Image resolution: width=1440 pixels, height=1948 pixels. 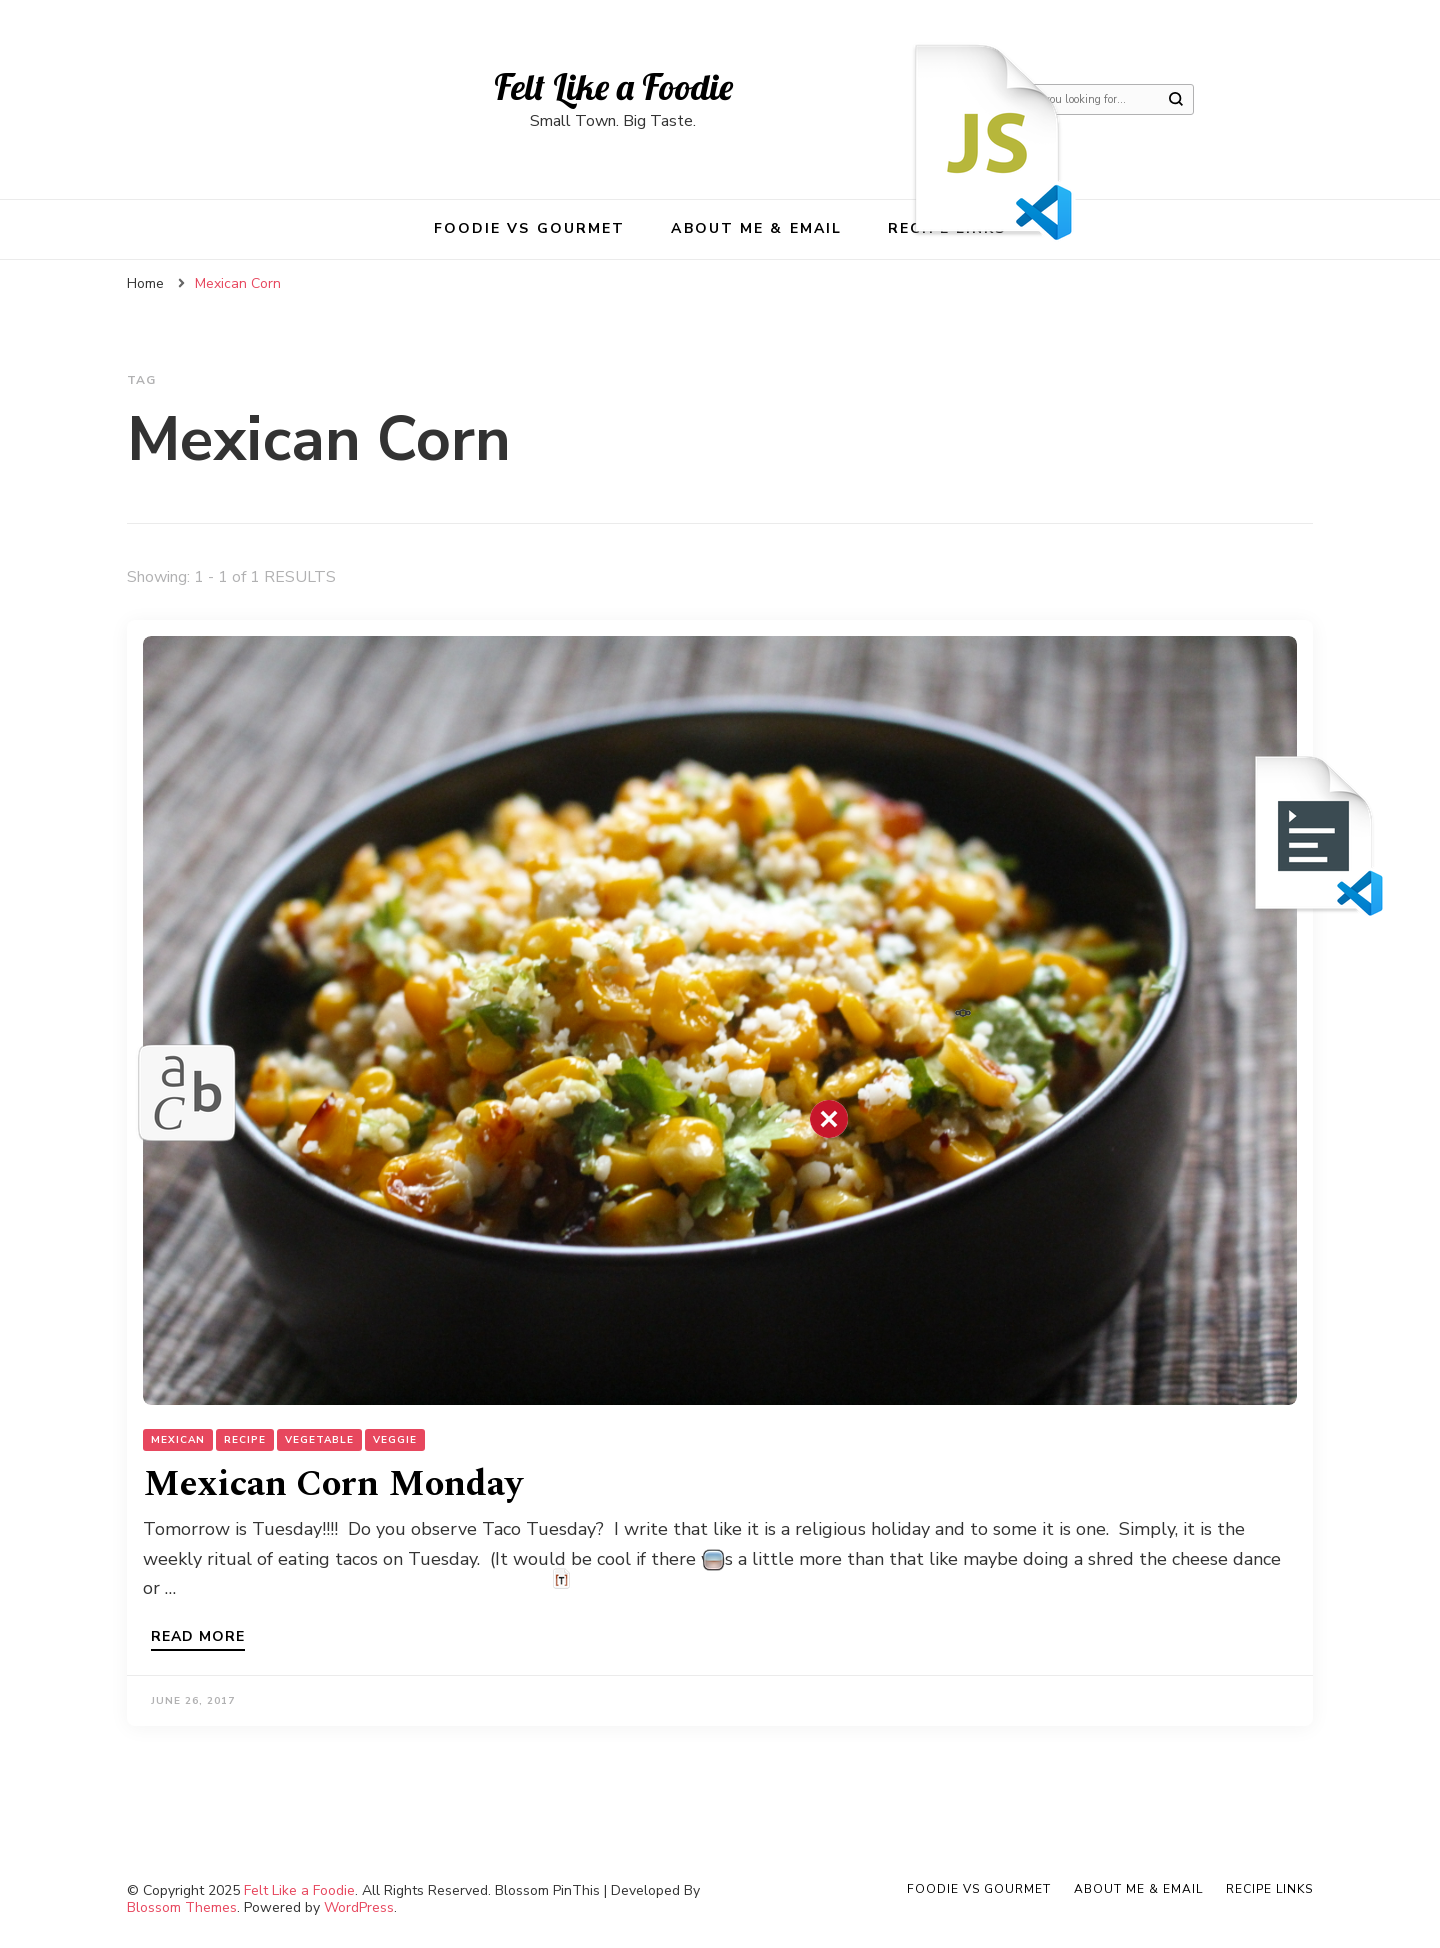 What do you see at coordinates (1313, 836) in the screenshot?
I see `open a shell script file in Visual Studio Code` at bounding box center [1313, 836].